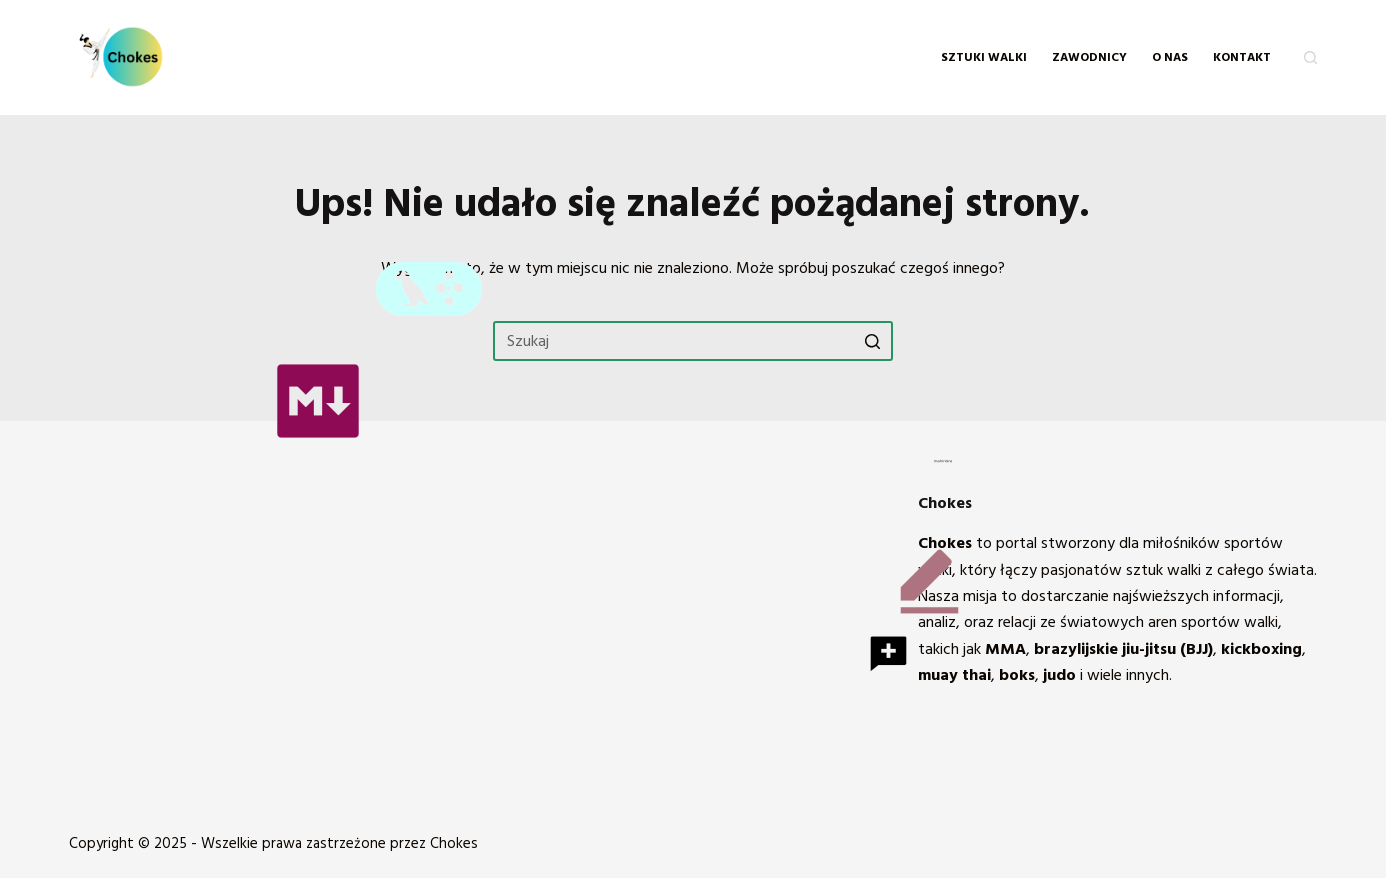  I want to click on start a new chat conversation, so click(888, 652).